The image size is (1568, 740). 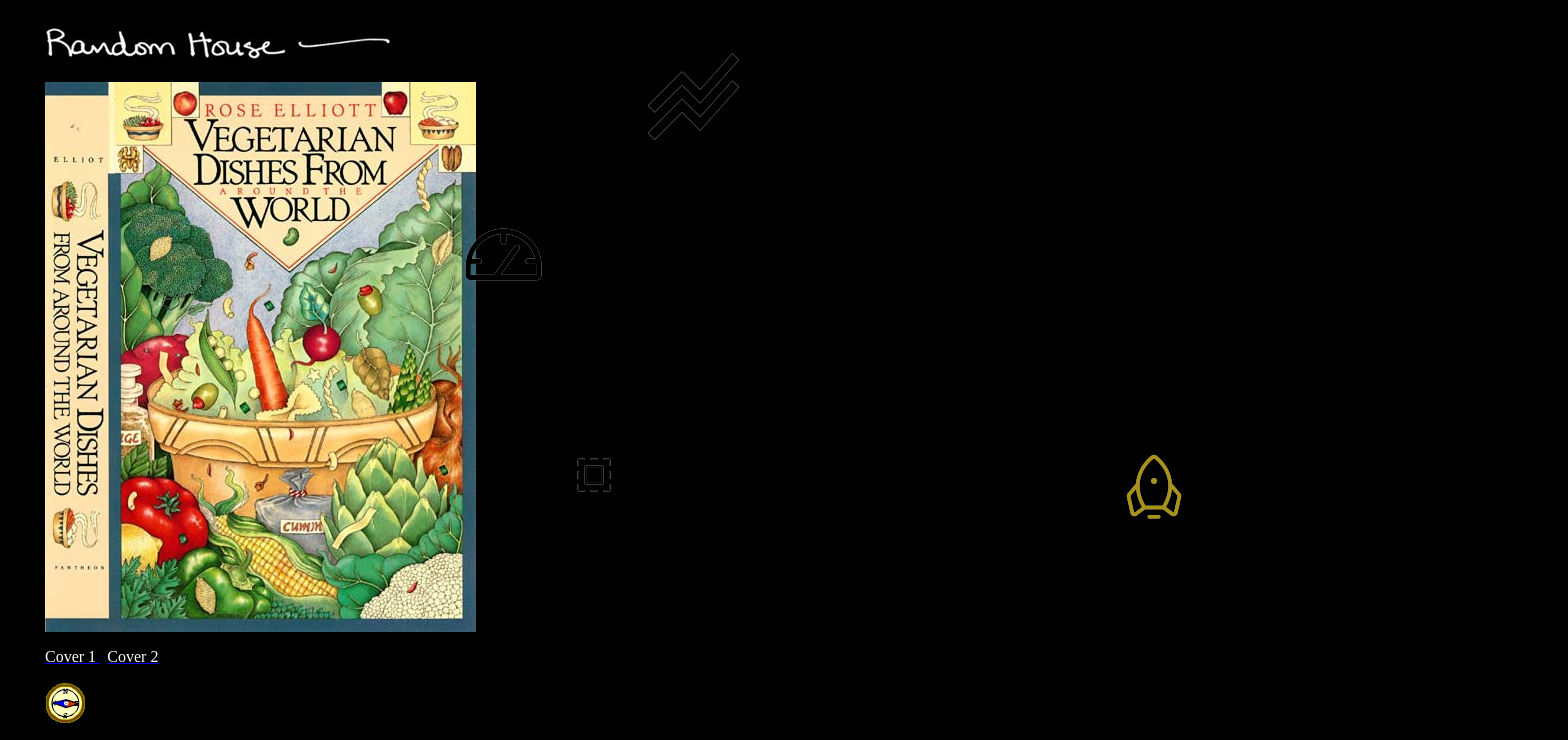 What do you see at coordinates (594, 475) in the screenshot?
I see `select all items` at bounding box center [594, 475].